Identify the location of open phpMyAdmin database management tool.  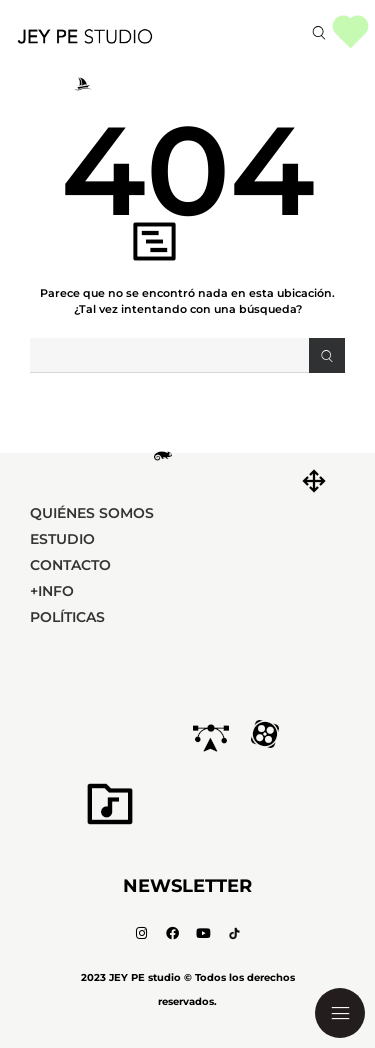
(83, 84).